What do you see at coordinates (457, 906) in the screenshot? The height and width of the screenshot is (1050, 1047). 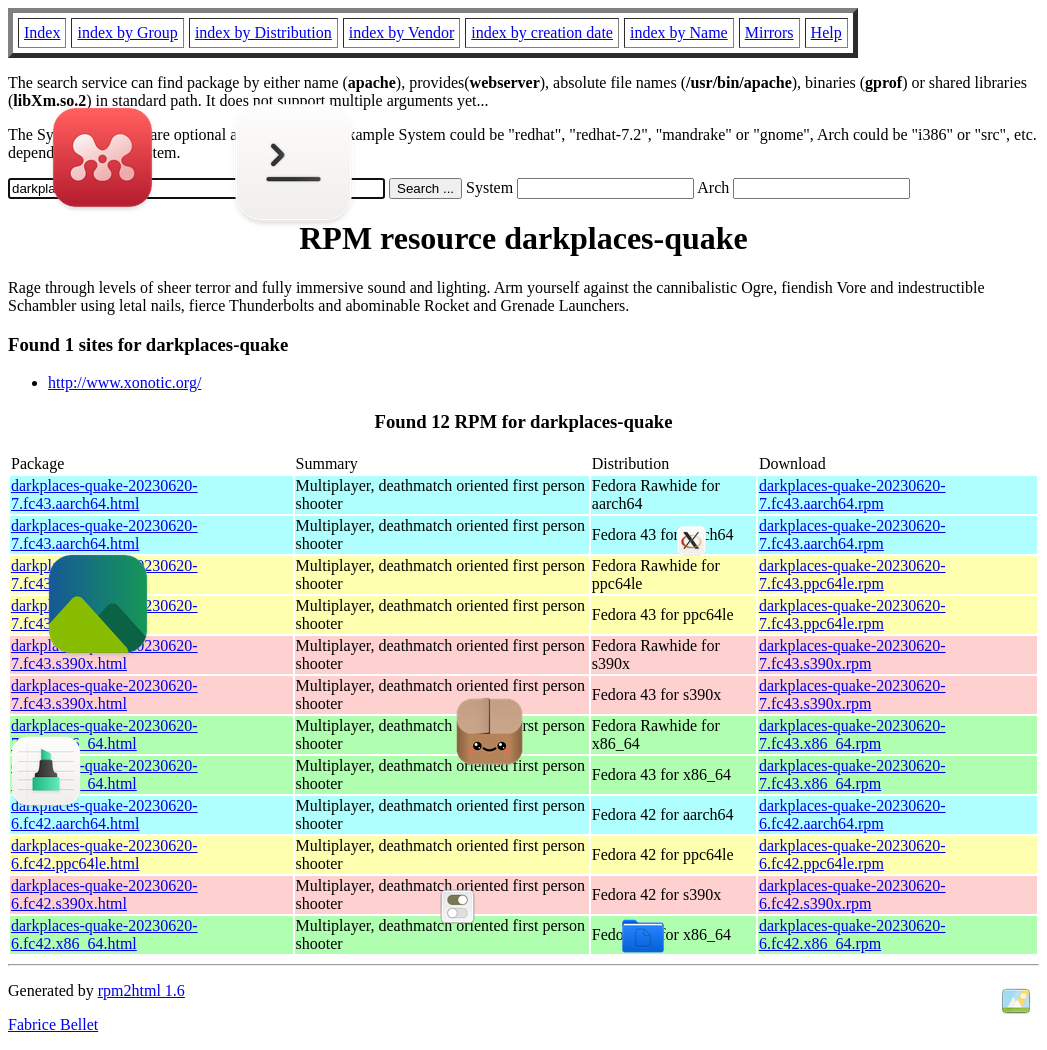 I see `open gnome tweaks settings` at bounding box center [457, 906].